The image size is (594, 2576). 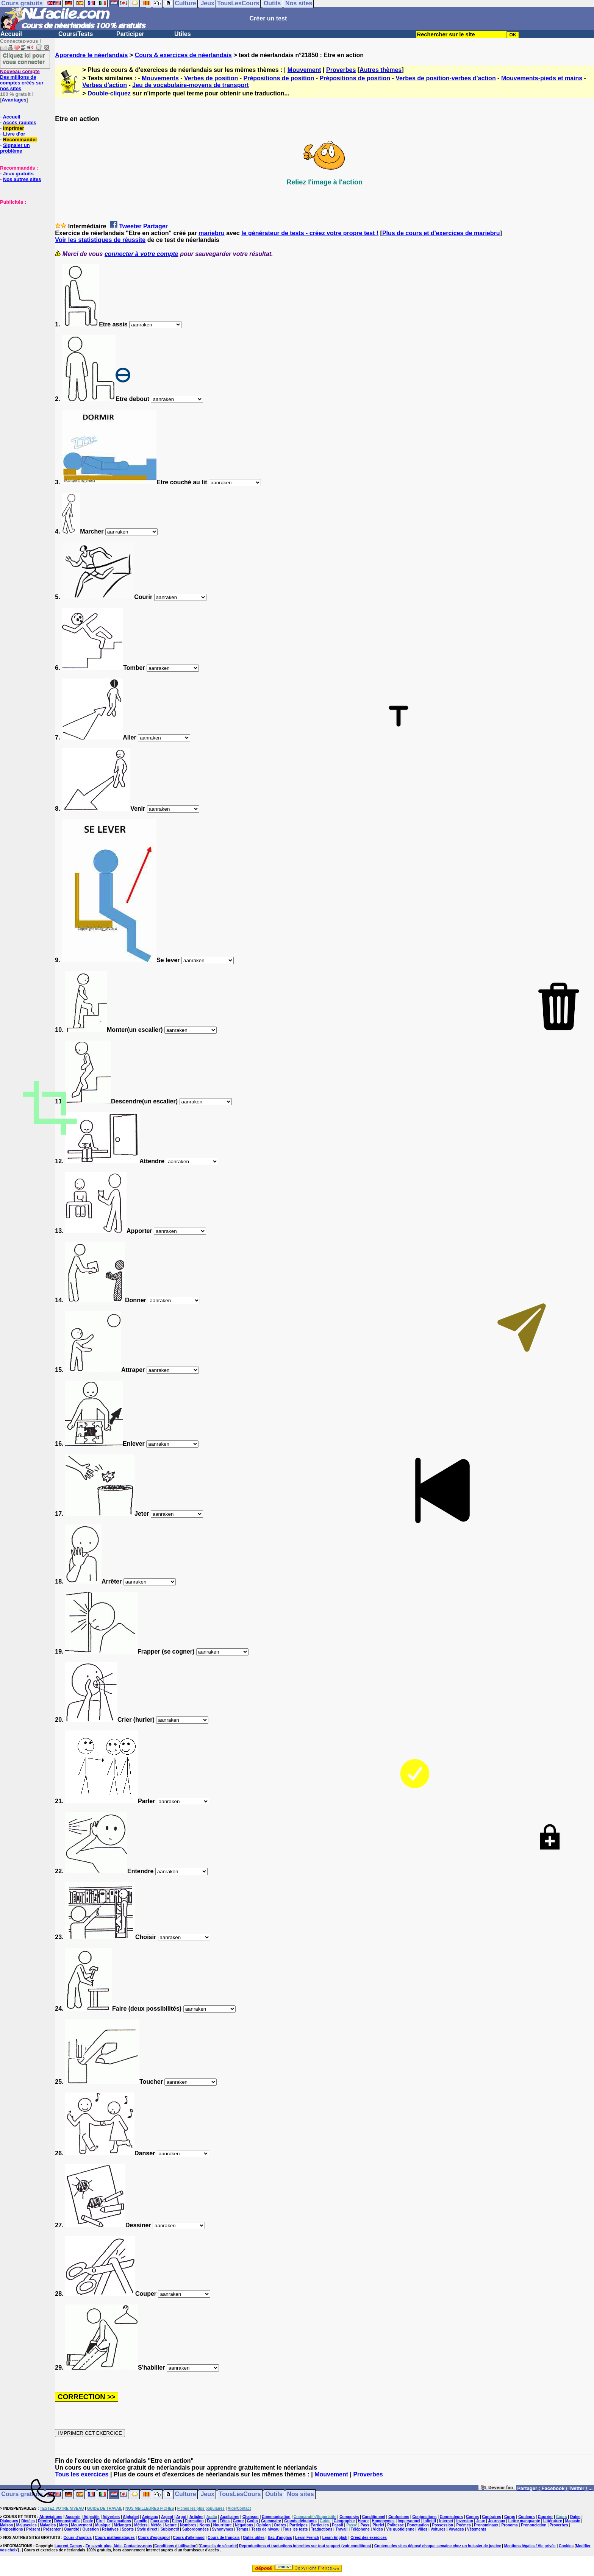 I want to click on indicates successful completion of an action, so click(x=415, y=1774).